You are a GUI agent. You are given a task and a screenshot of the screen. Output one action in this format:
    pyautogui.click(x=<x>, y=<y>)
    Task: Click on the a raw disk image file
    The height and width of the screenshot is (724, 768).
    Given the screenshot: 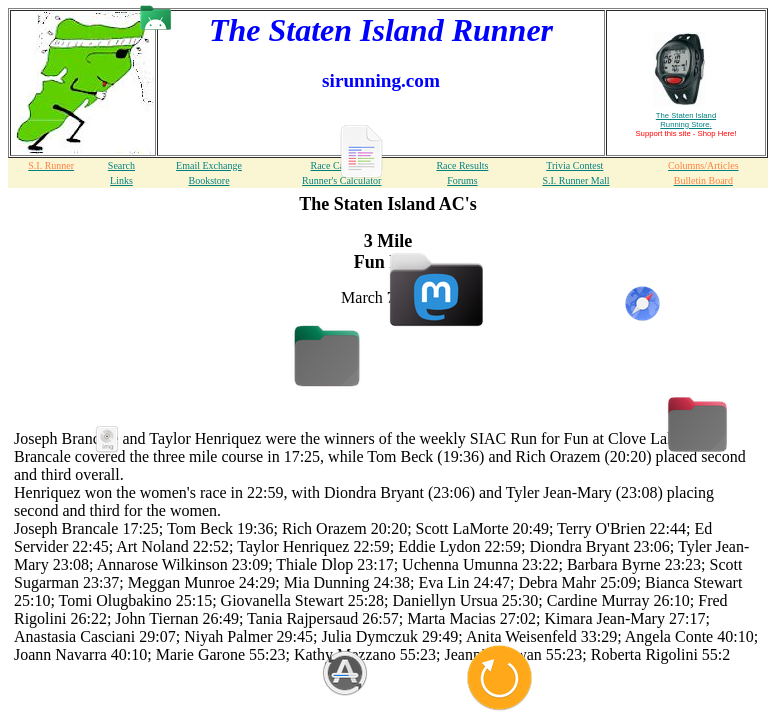 What is the action you would take?
    pyautogui.click(x=107, y=439)
    